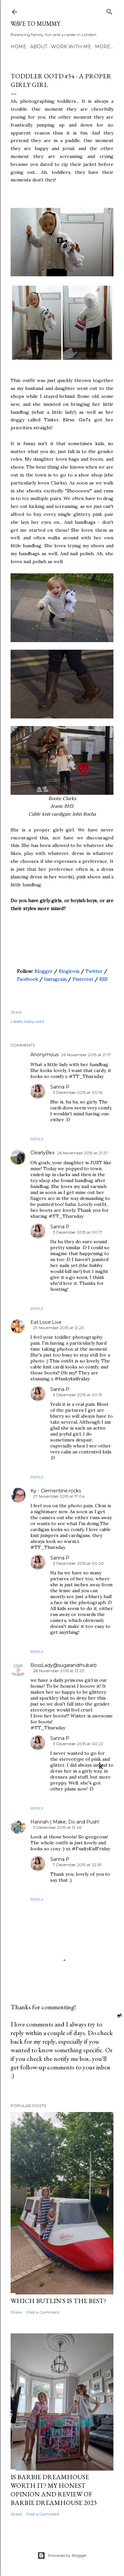 The height and width of the screenshot is (2576, 124). I want to click on view x-ray or medical imaging results, so click(60, 240).